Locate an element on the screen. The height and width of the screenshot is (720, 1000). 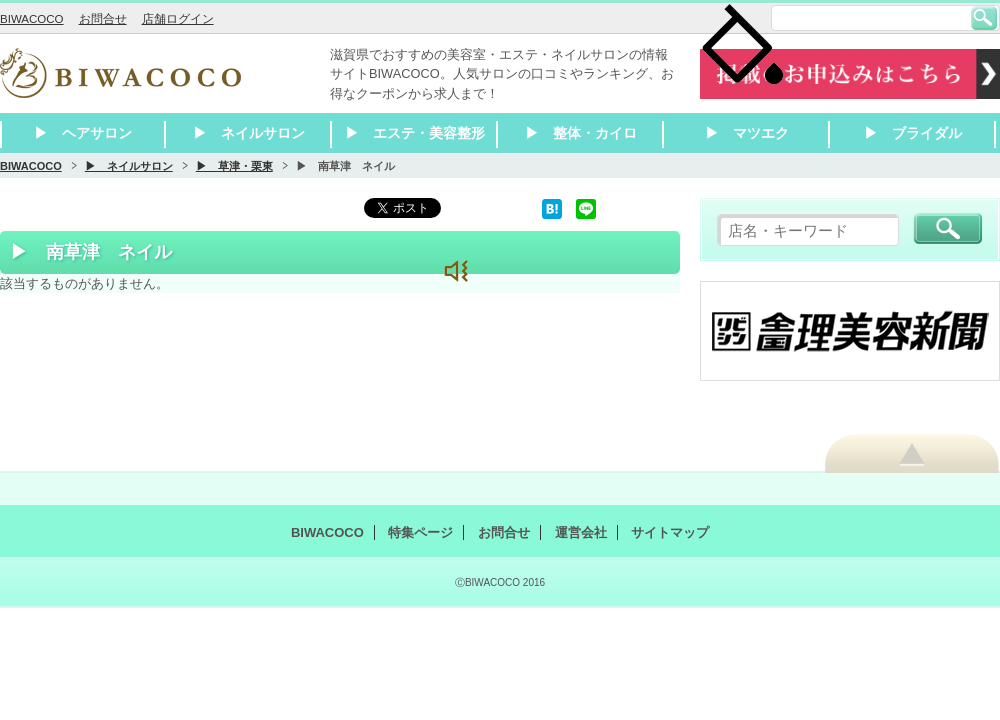
set device to vibrate mode is located at coordinates (457, 271).